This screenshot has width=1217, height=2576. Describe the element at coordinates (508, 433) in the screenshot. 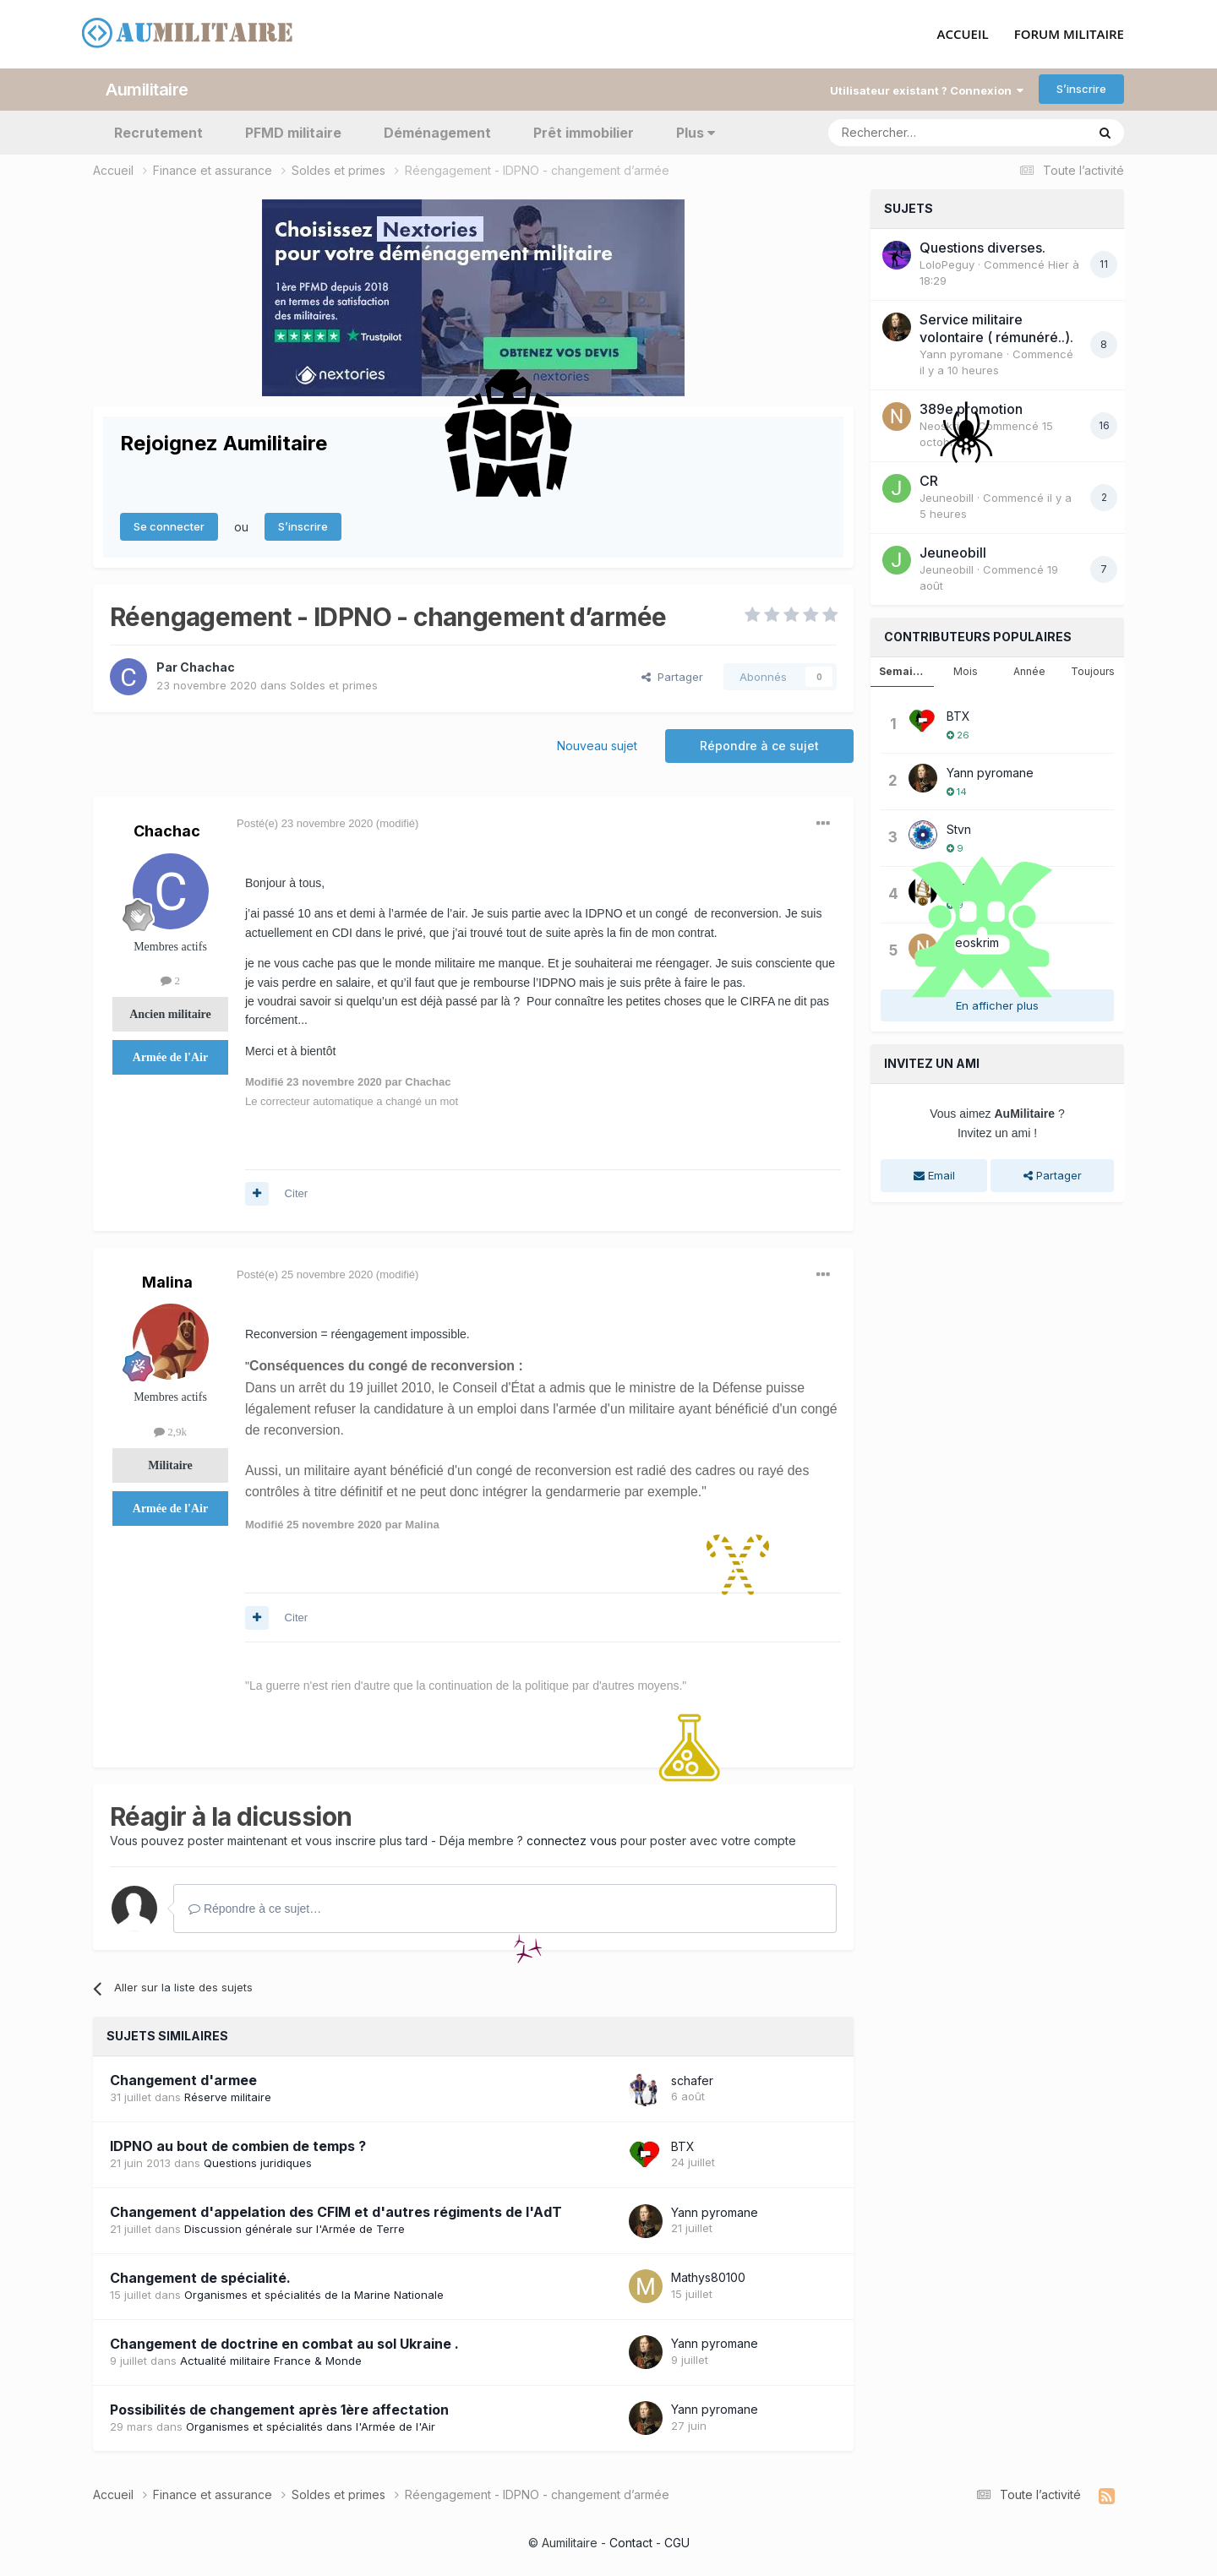

I see `summon or deploy a rock golem unit` at that location.